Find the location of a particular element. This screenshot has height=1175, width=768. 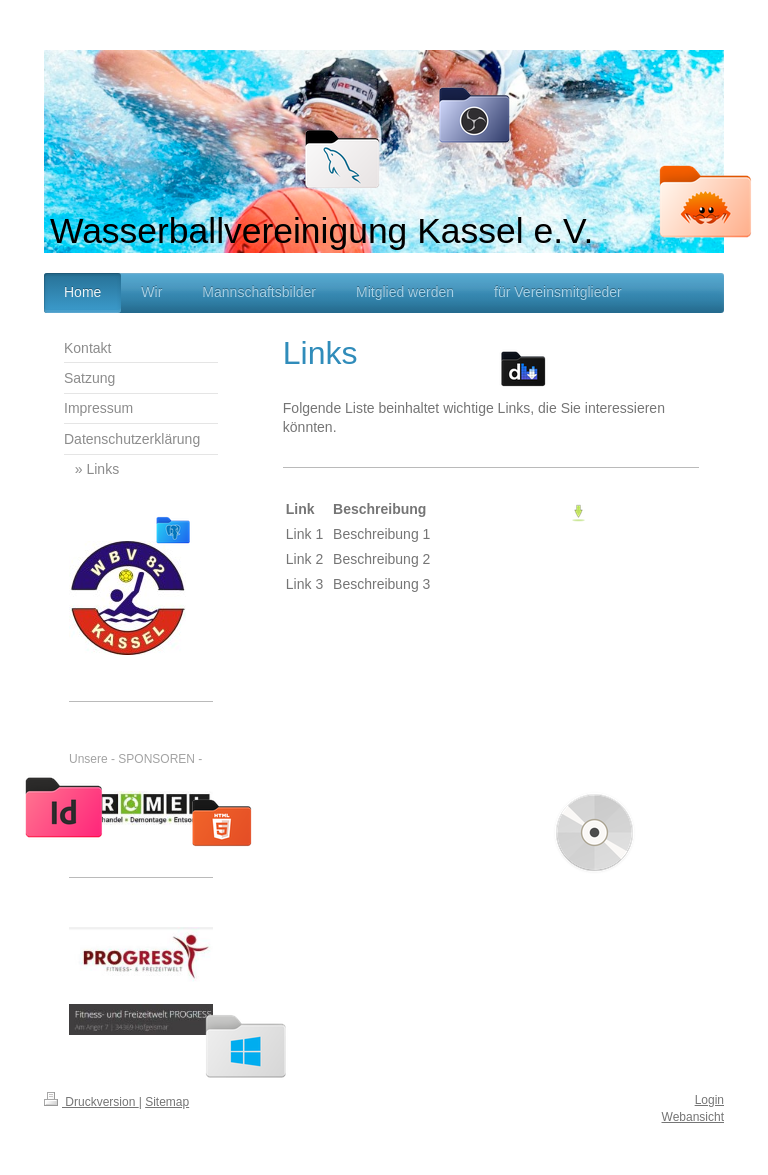

indicates a CD, DVD, or optical disc drive is located at coordinates (594, 832).